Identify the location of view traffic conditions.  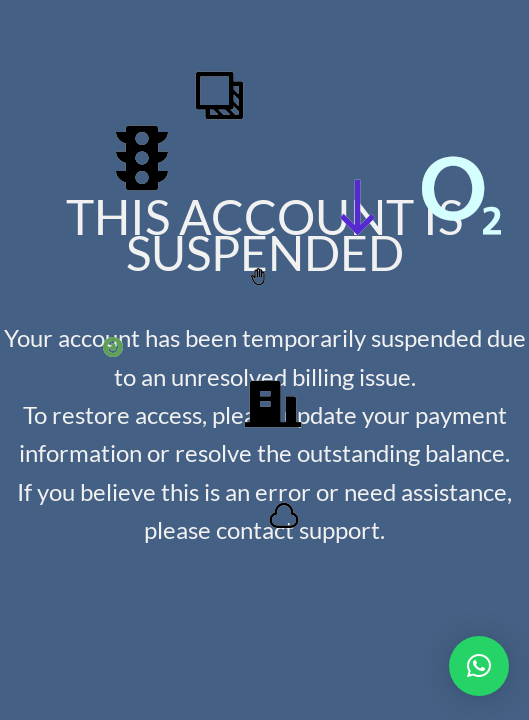
(142, 158).